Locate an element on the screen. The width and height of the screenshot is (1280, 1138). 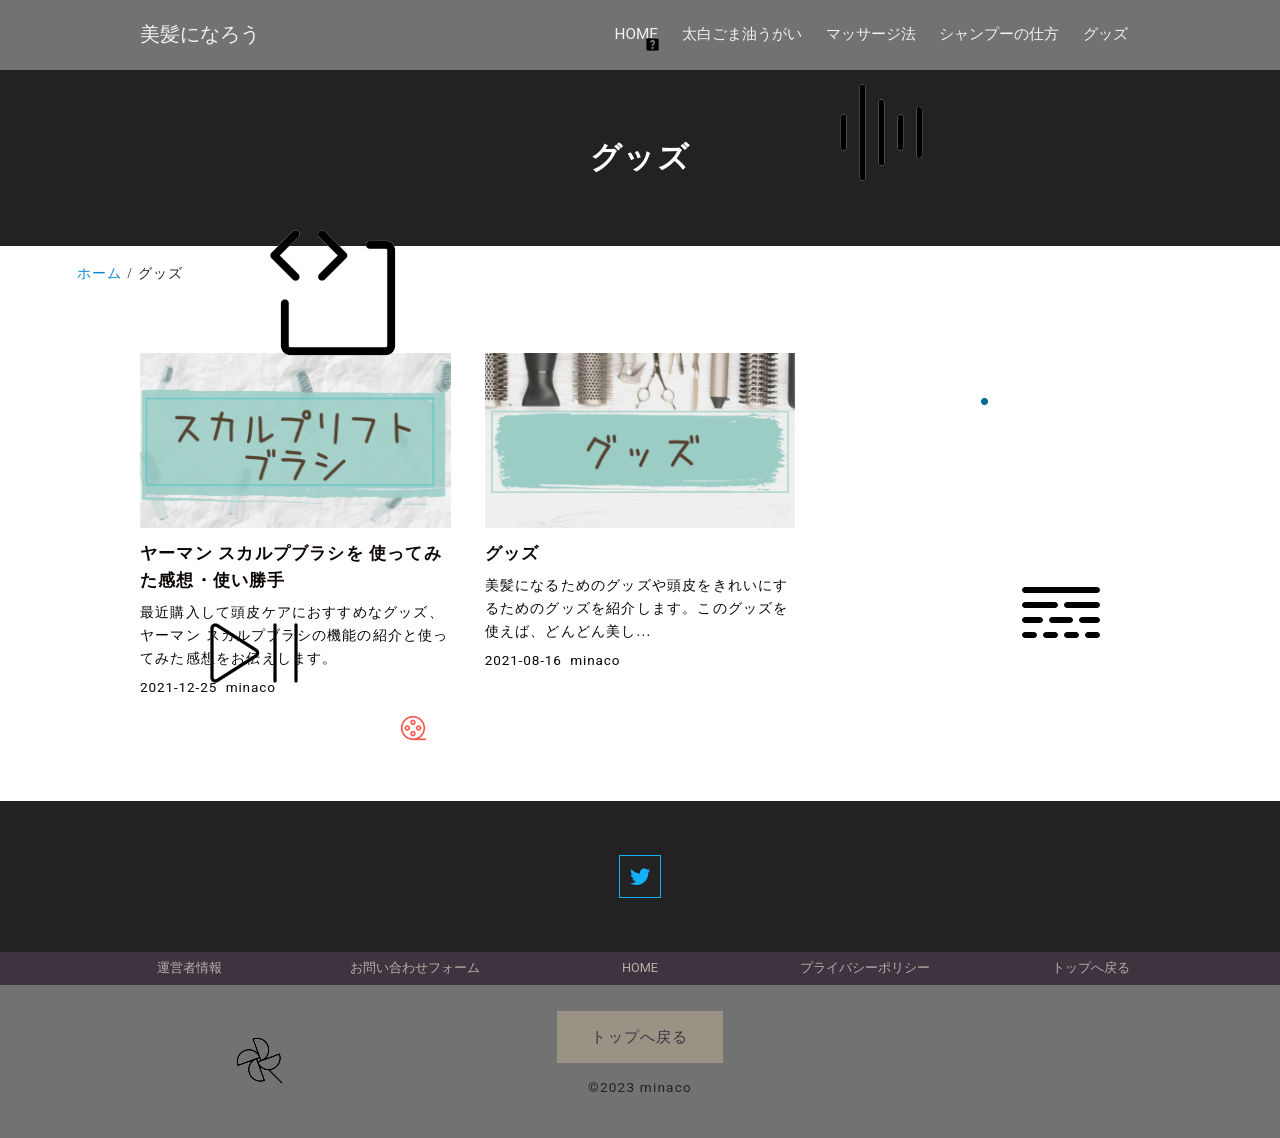
decorative element indicating playfulness or childhood themes is located at coordinates (260, 1061).